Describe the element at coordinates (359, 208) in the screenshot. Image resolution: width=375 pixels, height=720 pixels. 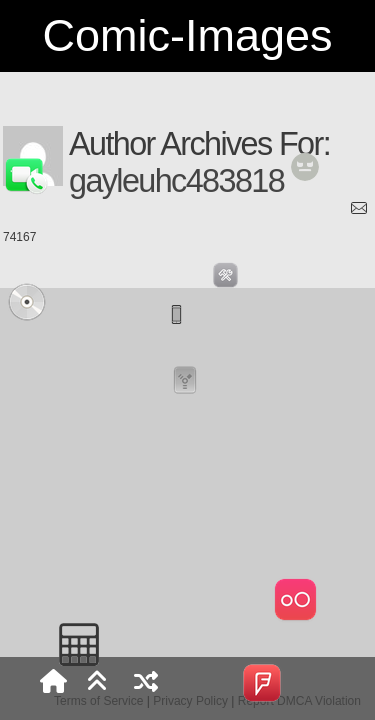
I see `open email application` at that location.